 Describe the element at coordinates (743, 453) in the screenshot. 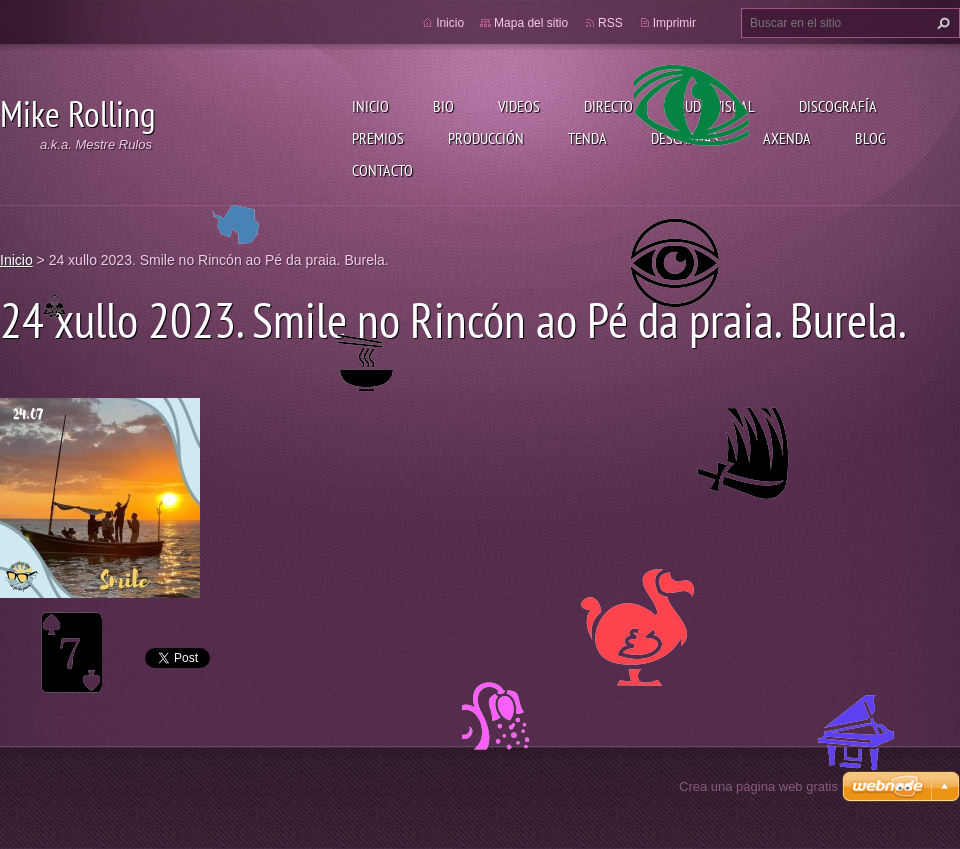

I see `perform a slash attack in combat` at that location.